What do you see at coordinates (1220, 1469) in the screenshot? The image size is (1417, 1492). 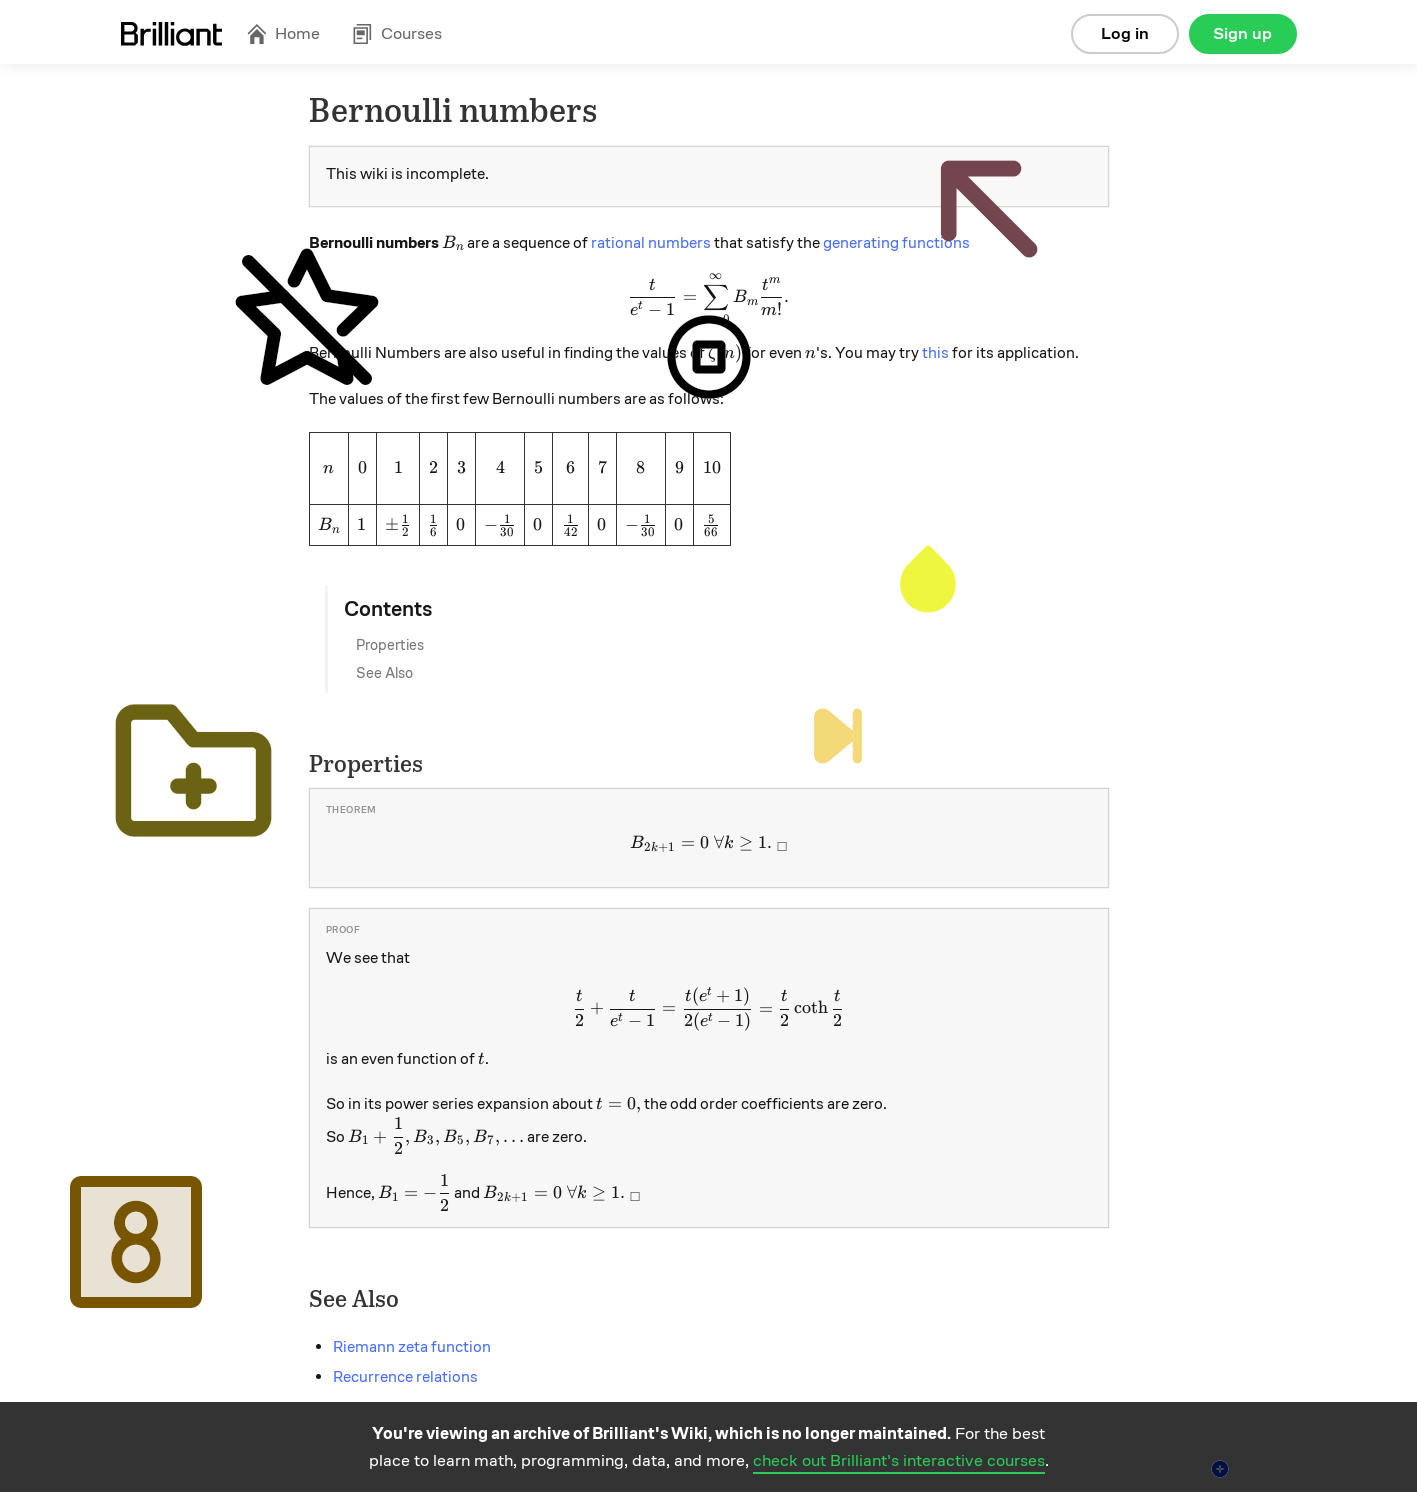 I see `add a new item` at bounding box center [1220, 1469].